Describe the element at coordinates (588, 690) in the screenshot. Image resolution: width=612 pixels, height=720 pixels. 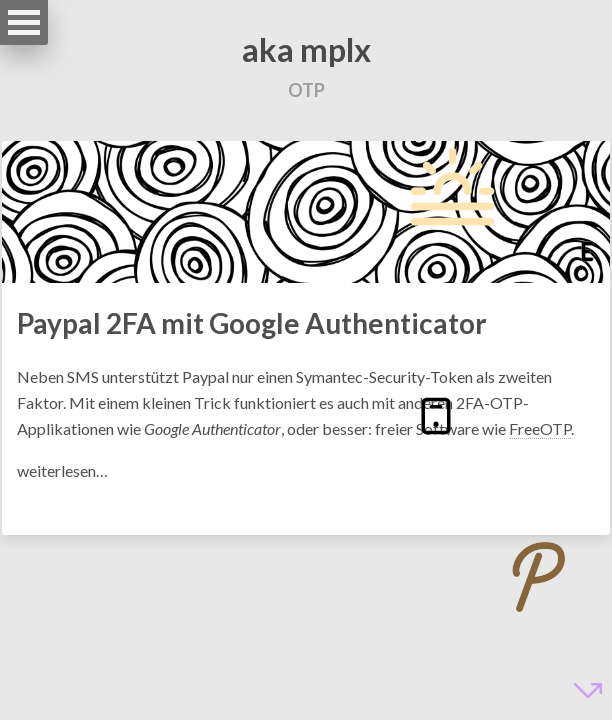
I see `reply to a message or thread` at that location.